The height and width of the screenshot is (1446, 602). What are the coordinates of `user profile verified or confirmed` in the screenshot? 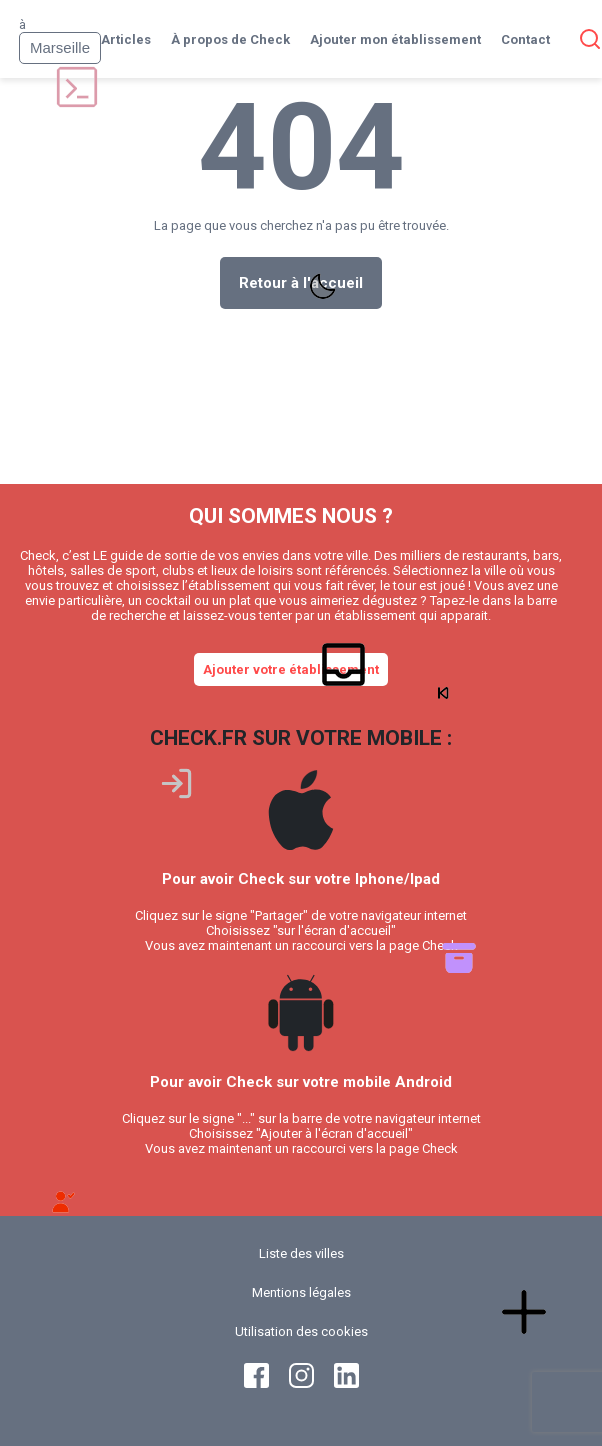 It's located at (63, 1202).